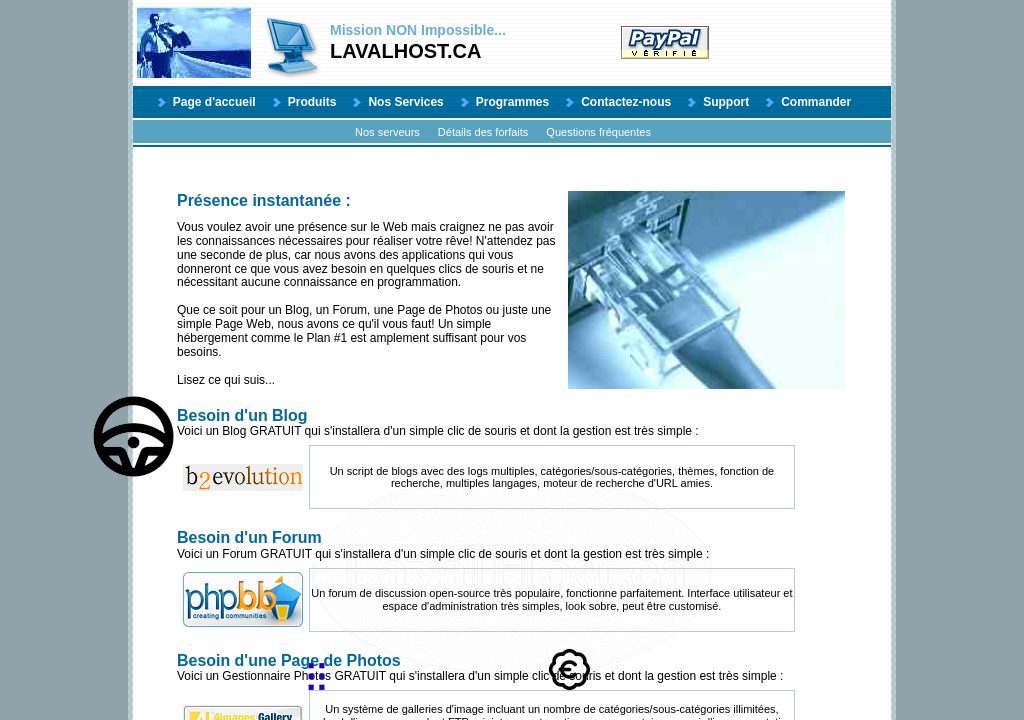  What do you see at coordinates (316, 676) in the screenshot?
I see `drag to reorder or rearrange items` at bounding box center [316, 676].